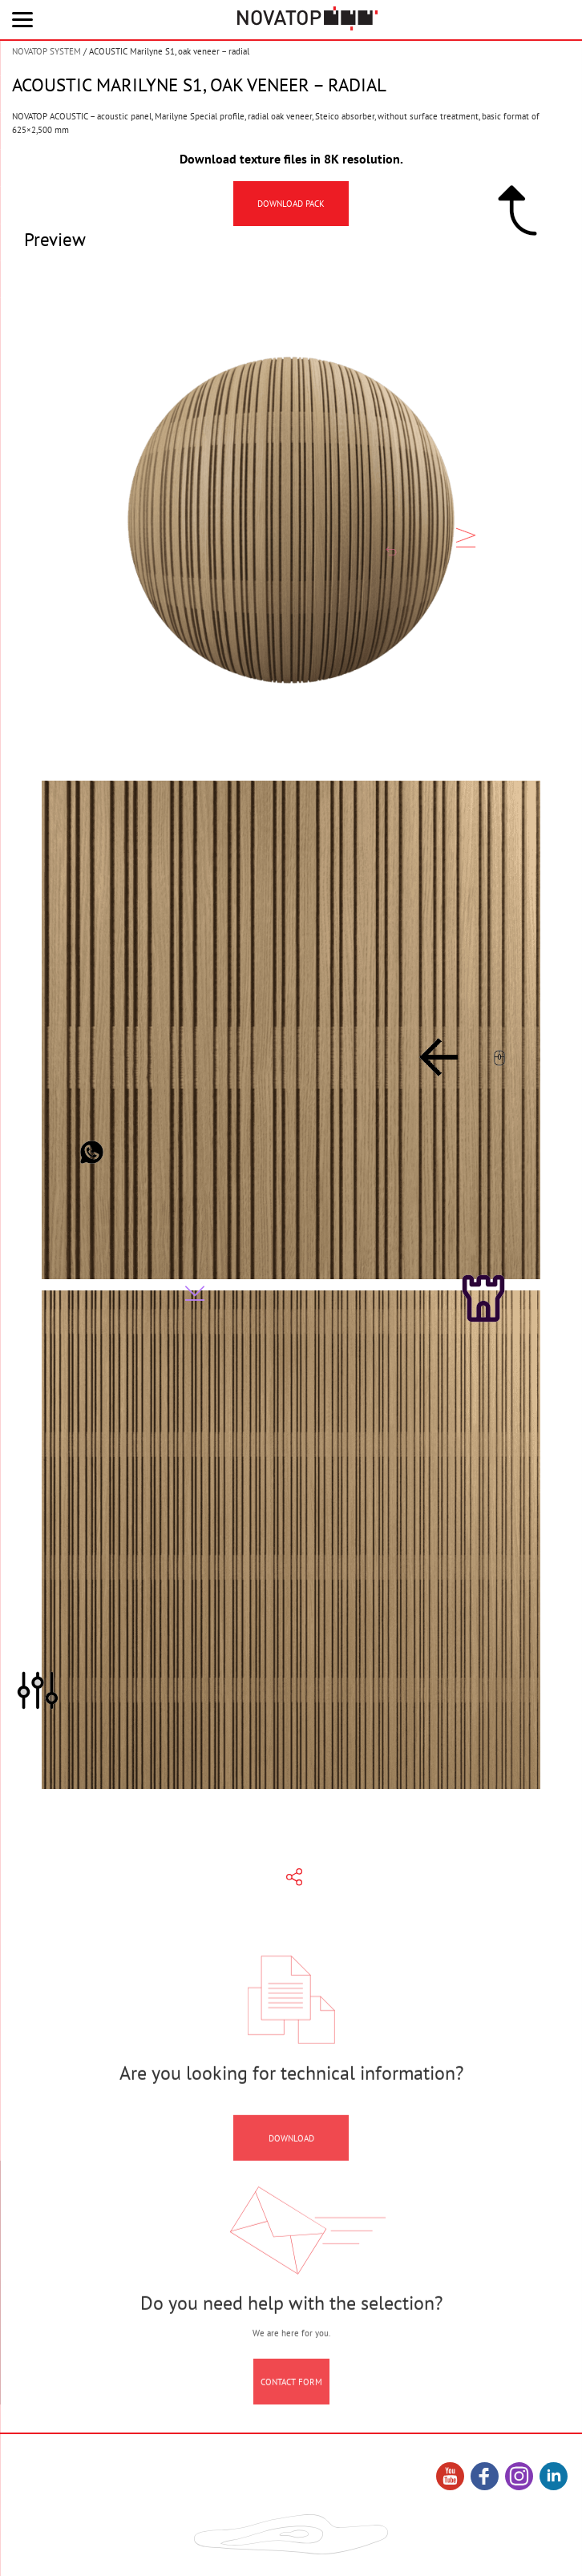  What do you see at coordinates (465, 538) in the screenshot?
I see `greater than or equal to mathematical operator` at bounding box center [465, 538].